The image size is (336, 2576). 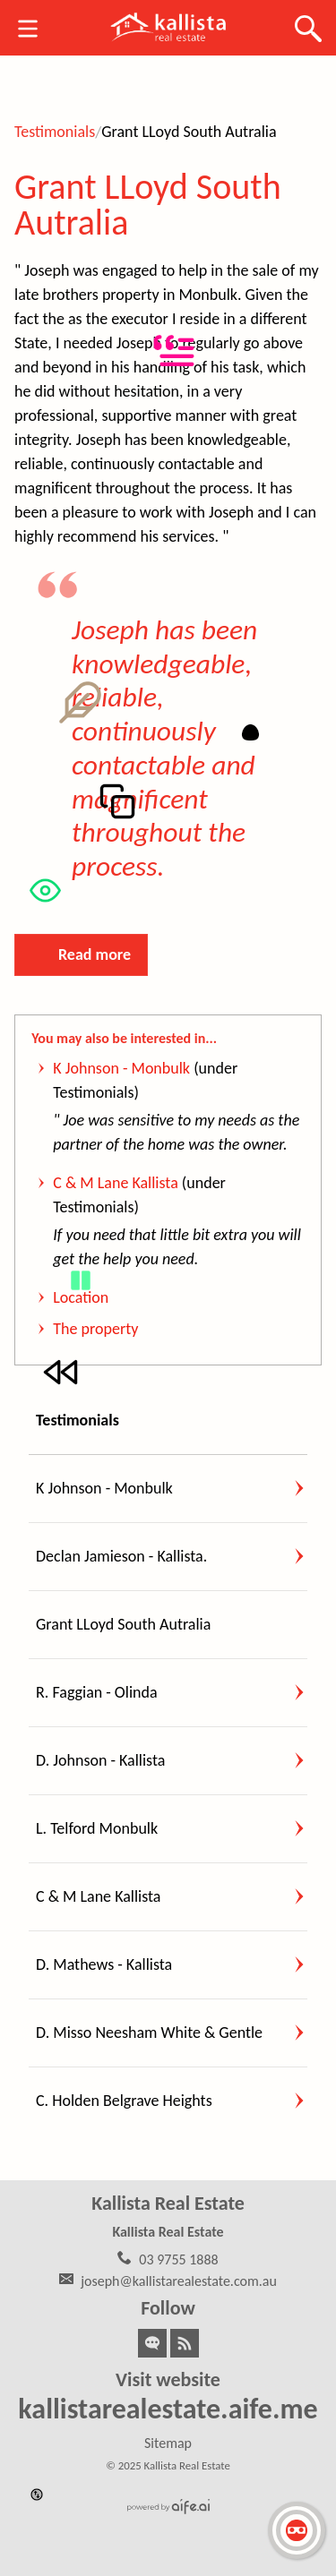 What do you see at coordinates (174, 350) in the screenshot?
I see `insert a blockquote` at bounding box center [174, 350].